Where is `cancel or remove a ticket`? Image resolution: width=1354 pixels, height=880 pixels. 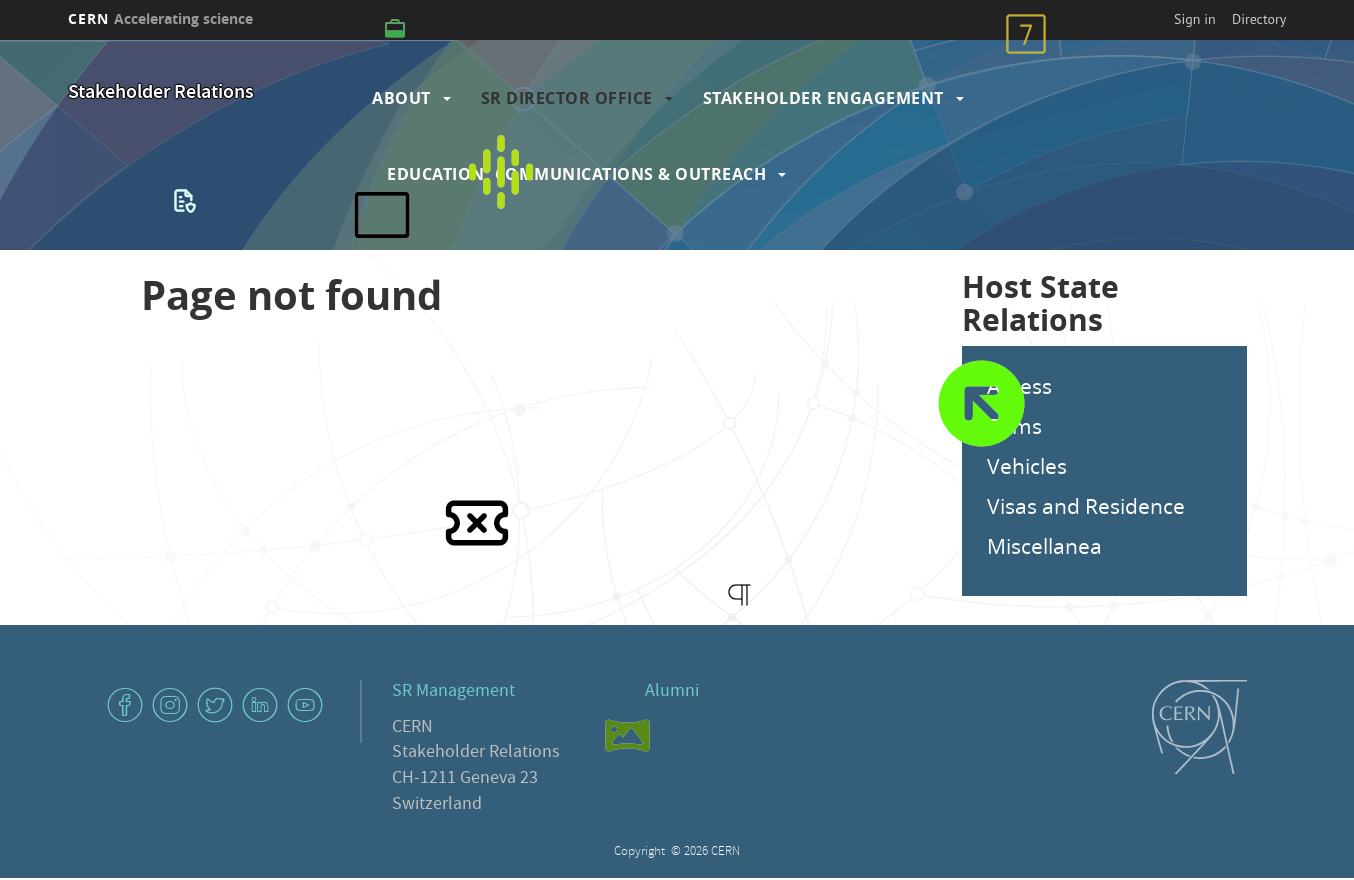
cancel or remove a ticket is located at coordinates (477, 523).